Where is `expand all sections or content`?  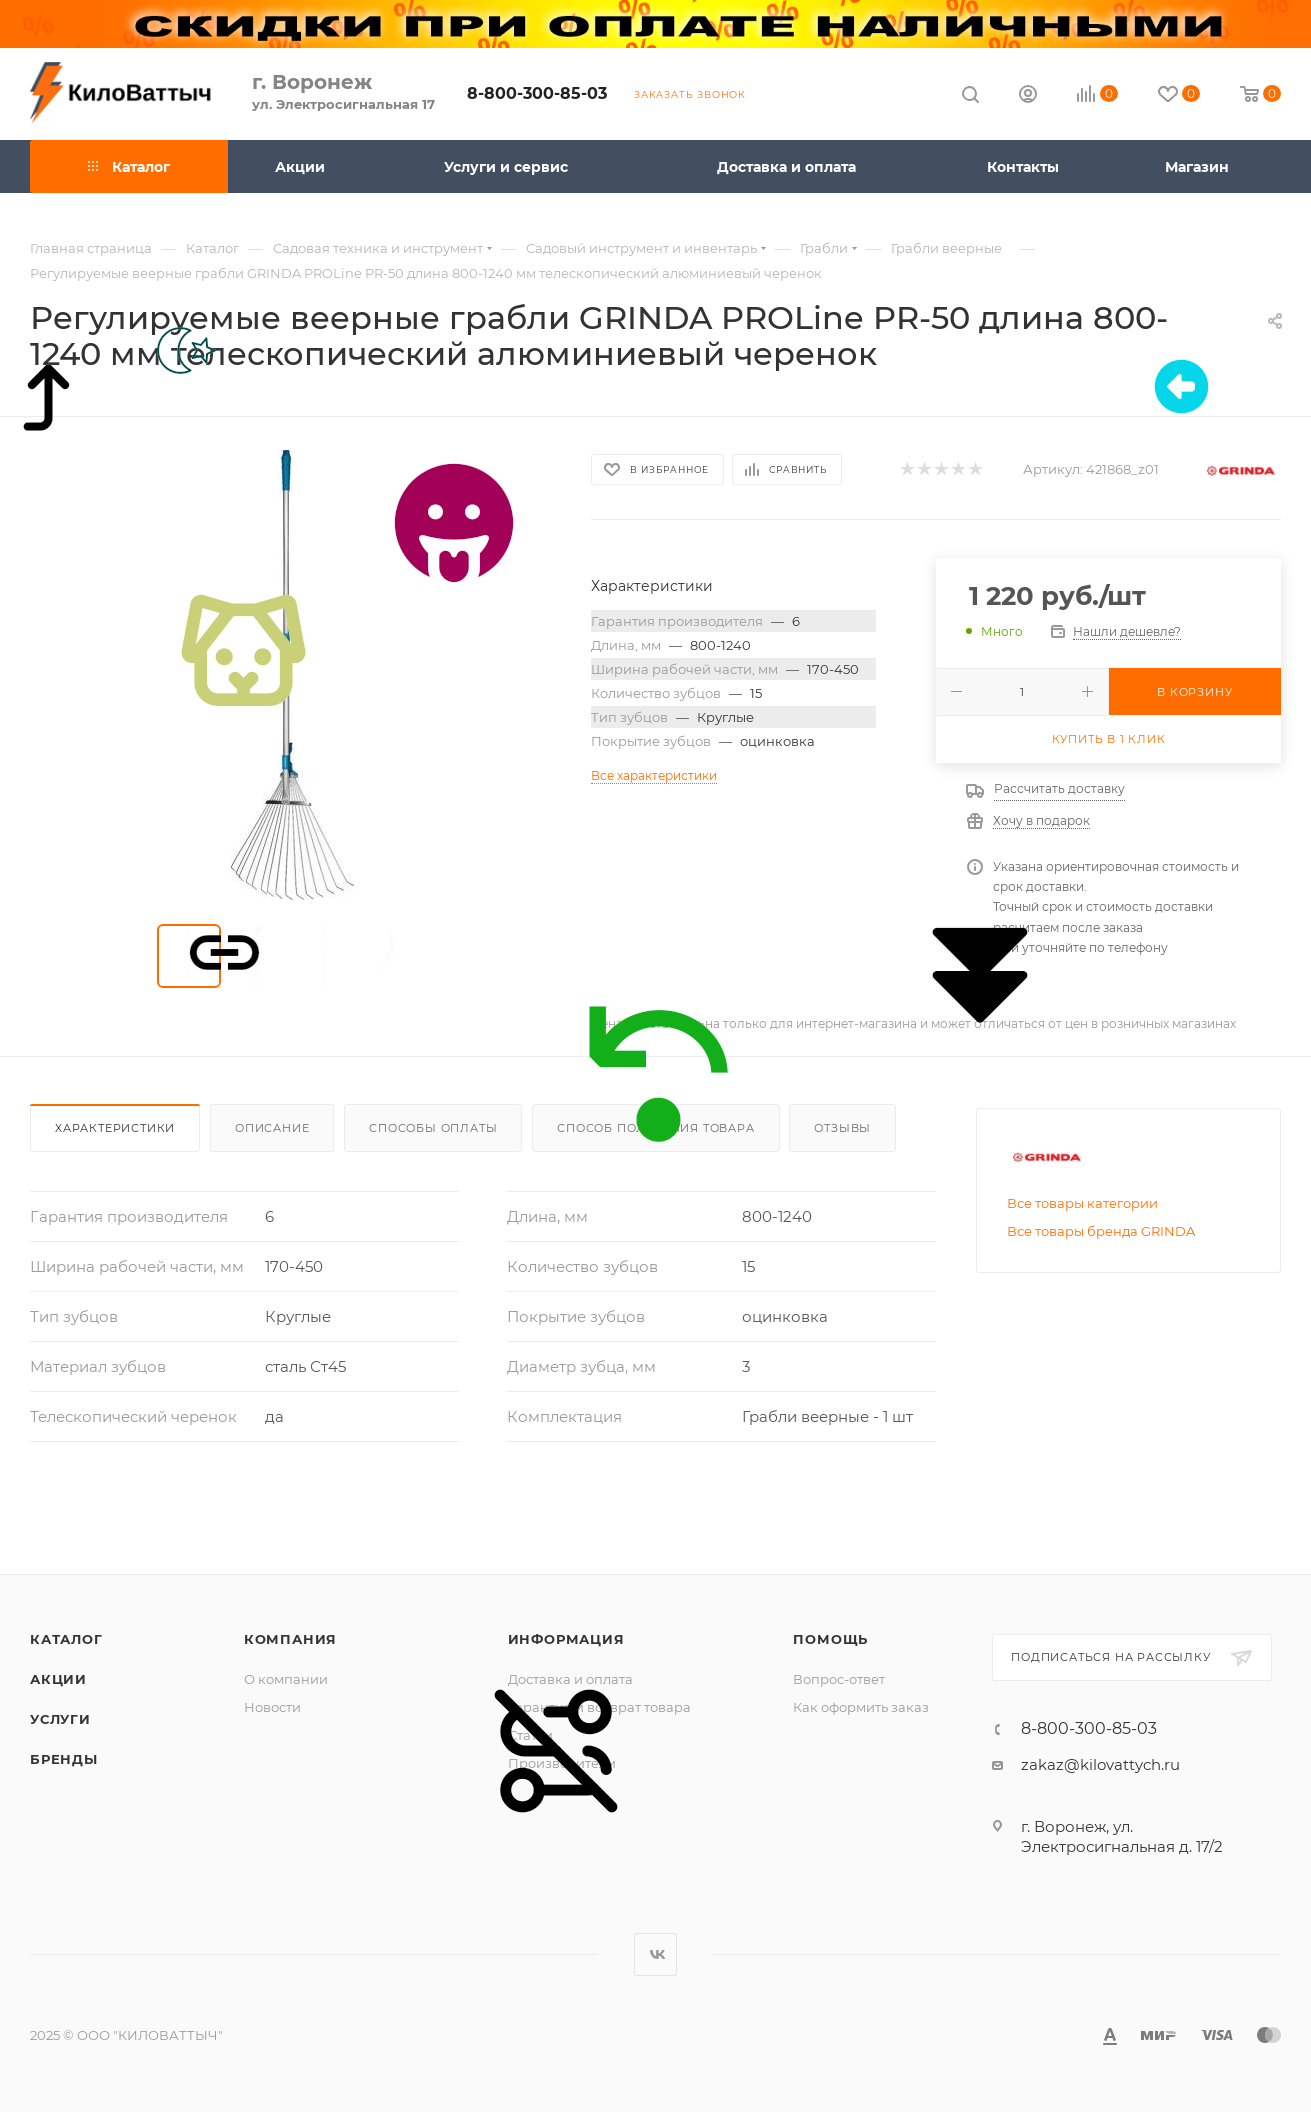
expand all sections or content is located at coordinates (980, 971).